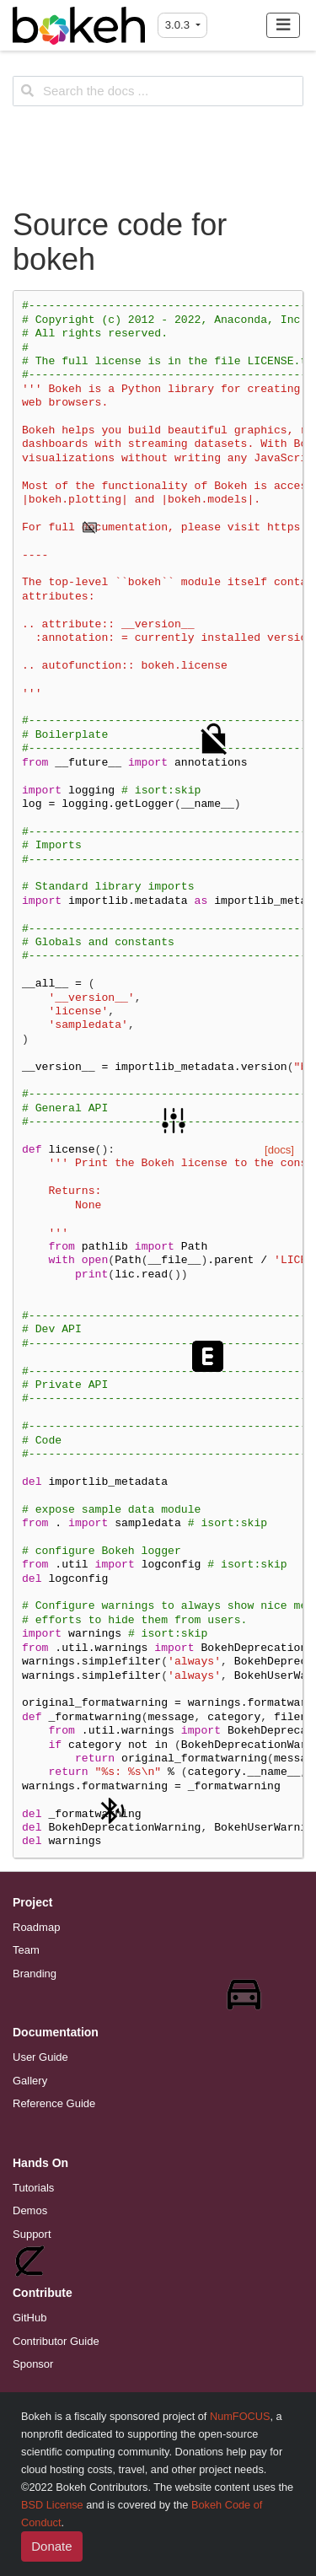  I want to click on indicates connection is not encrypted or secure, so click(213, 739).